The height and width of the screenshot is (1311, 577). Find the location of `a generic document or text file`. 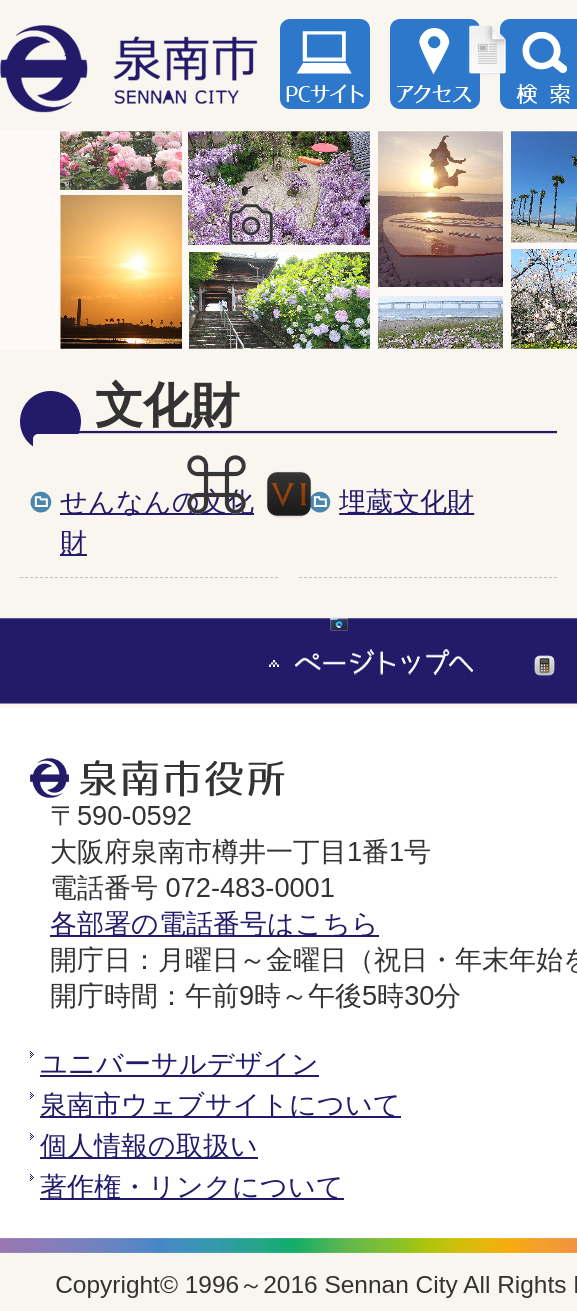

a generic document or text file is located at coordinates (487, 50).